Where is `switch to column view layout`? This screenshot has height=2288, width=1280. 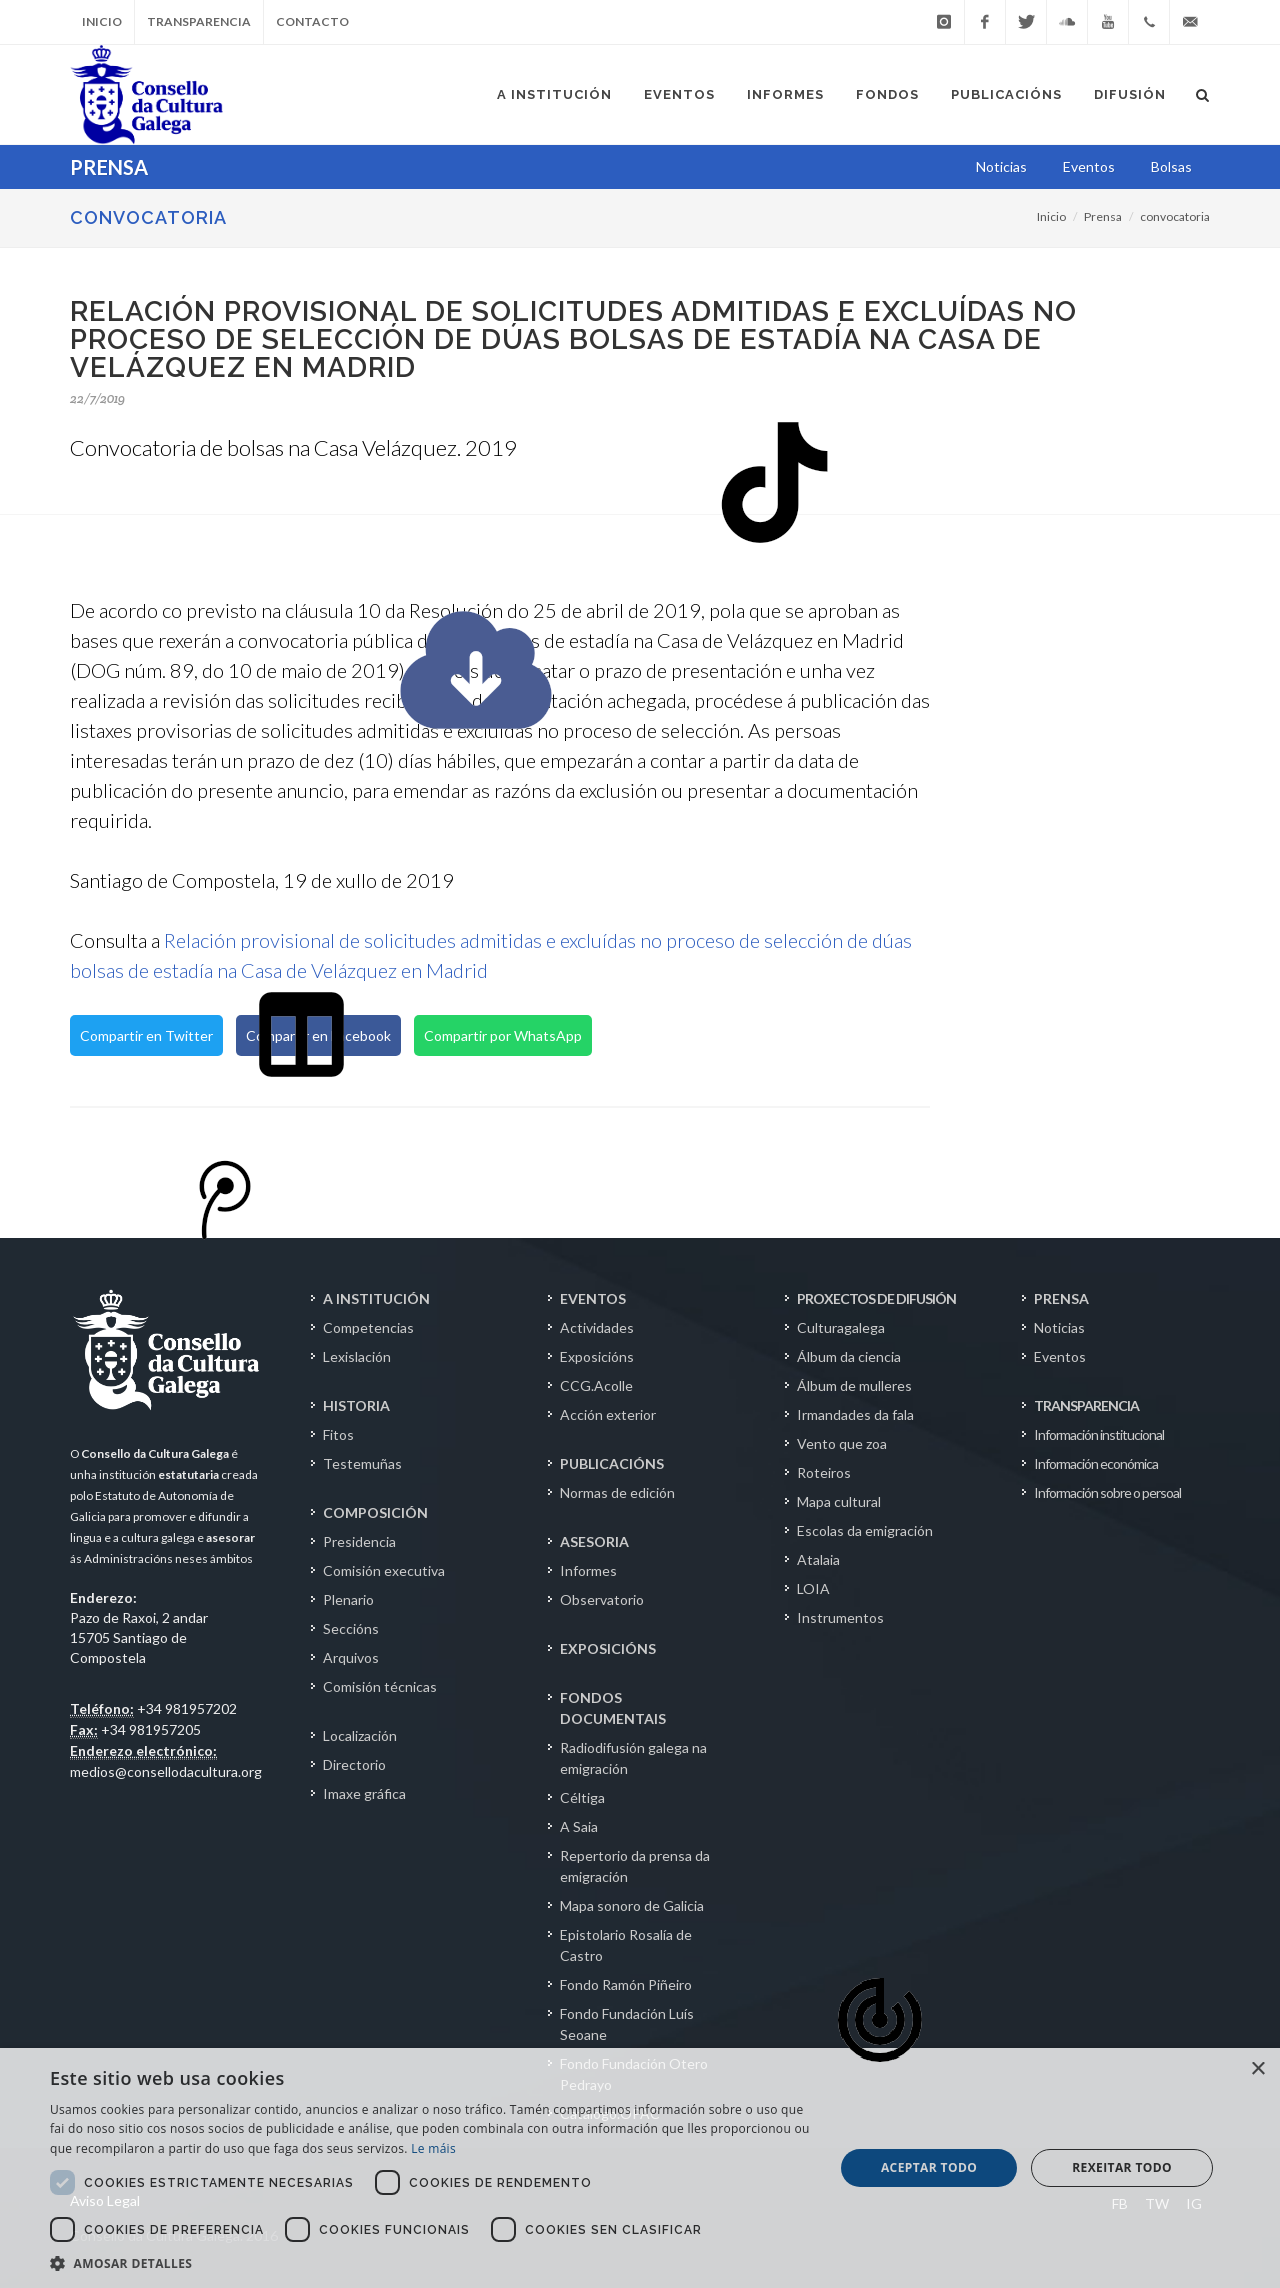 switch to column view layout is located at coordinates (301, 1034).